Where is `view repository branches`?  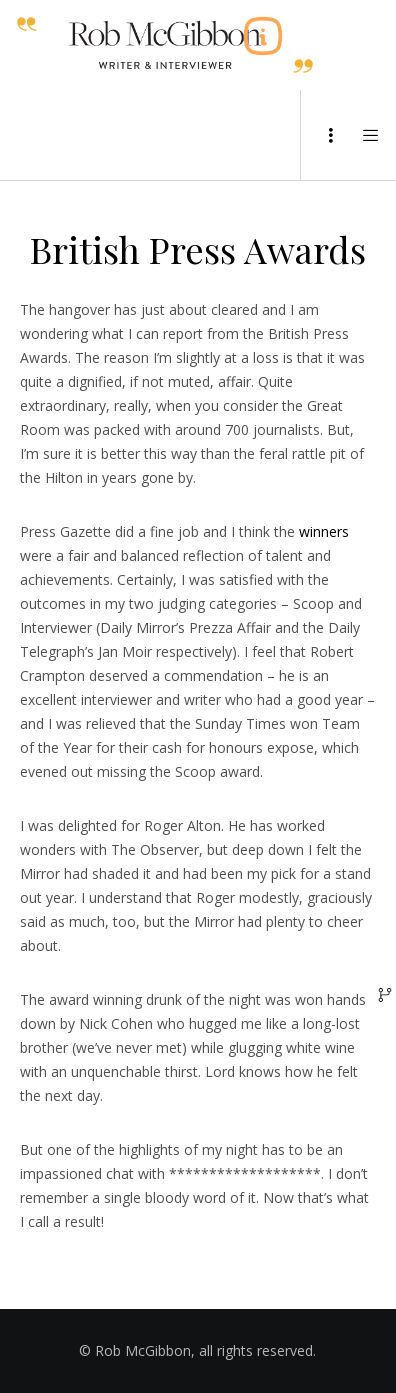
view repository branches is located at coordinates (385, 995).